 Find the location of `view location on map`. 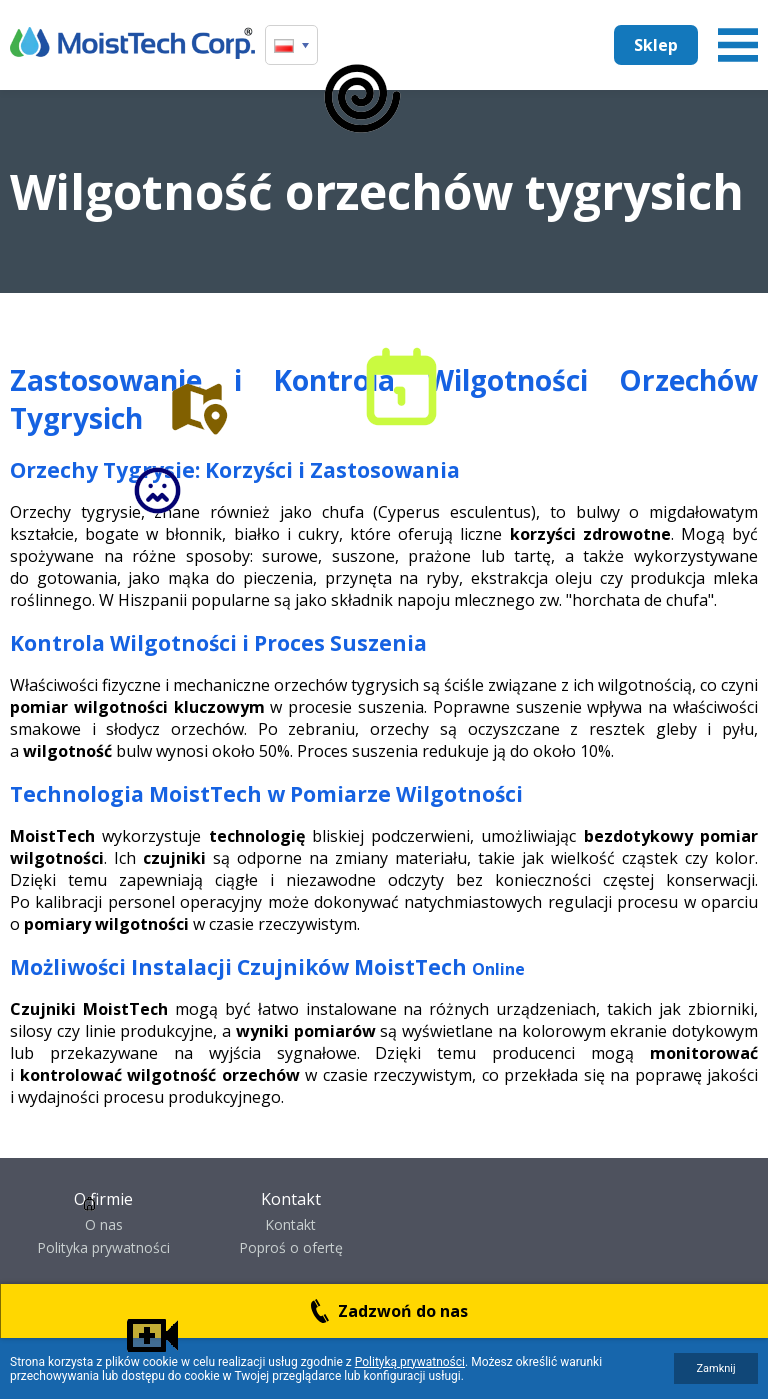

view location on map is located at coordinates (197, 407).